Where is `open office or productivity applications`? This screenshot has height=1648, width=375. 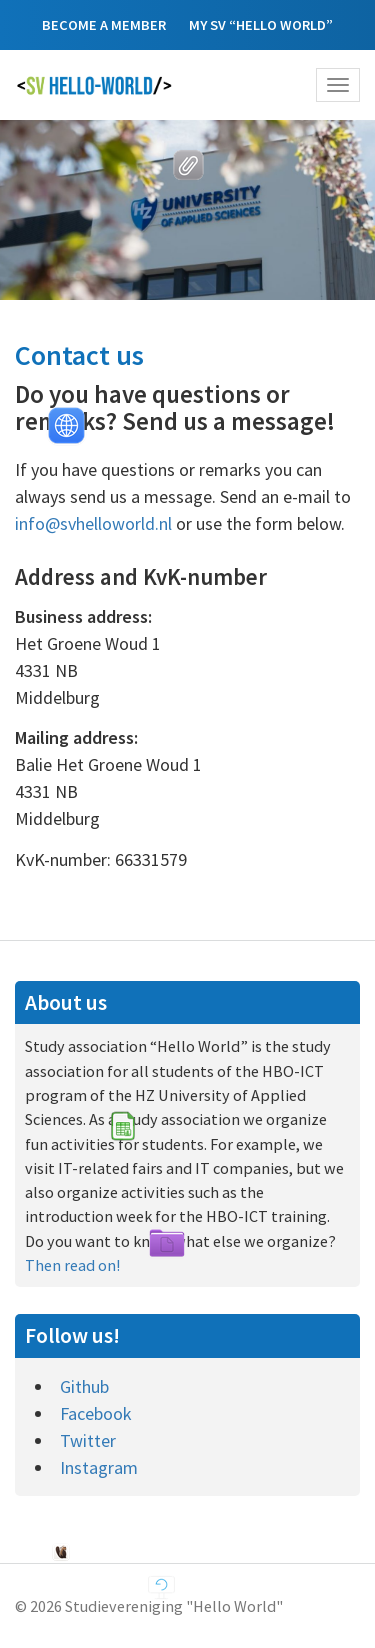 open office or productivity applications is located at coordinates (188, 165).